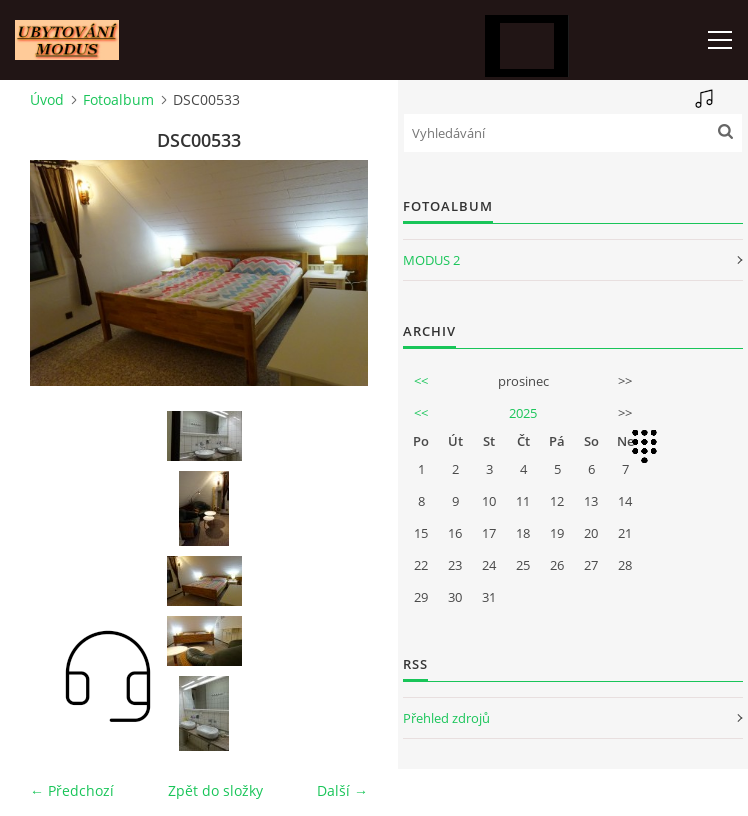 The height and width of the screenshot is (816, 748). I want to click on access music or audio player, so click(705, 99).